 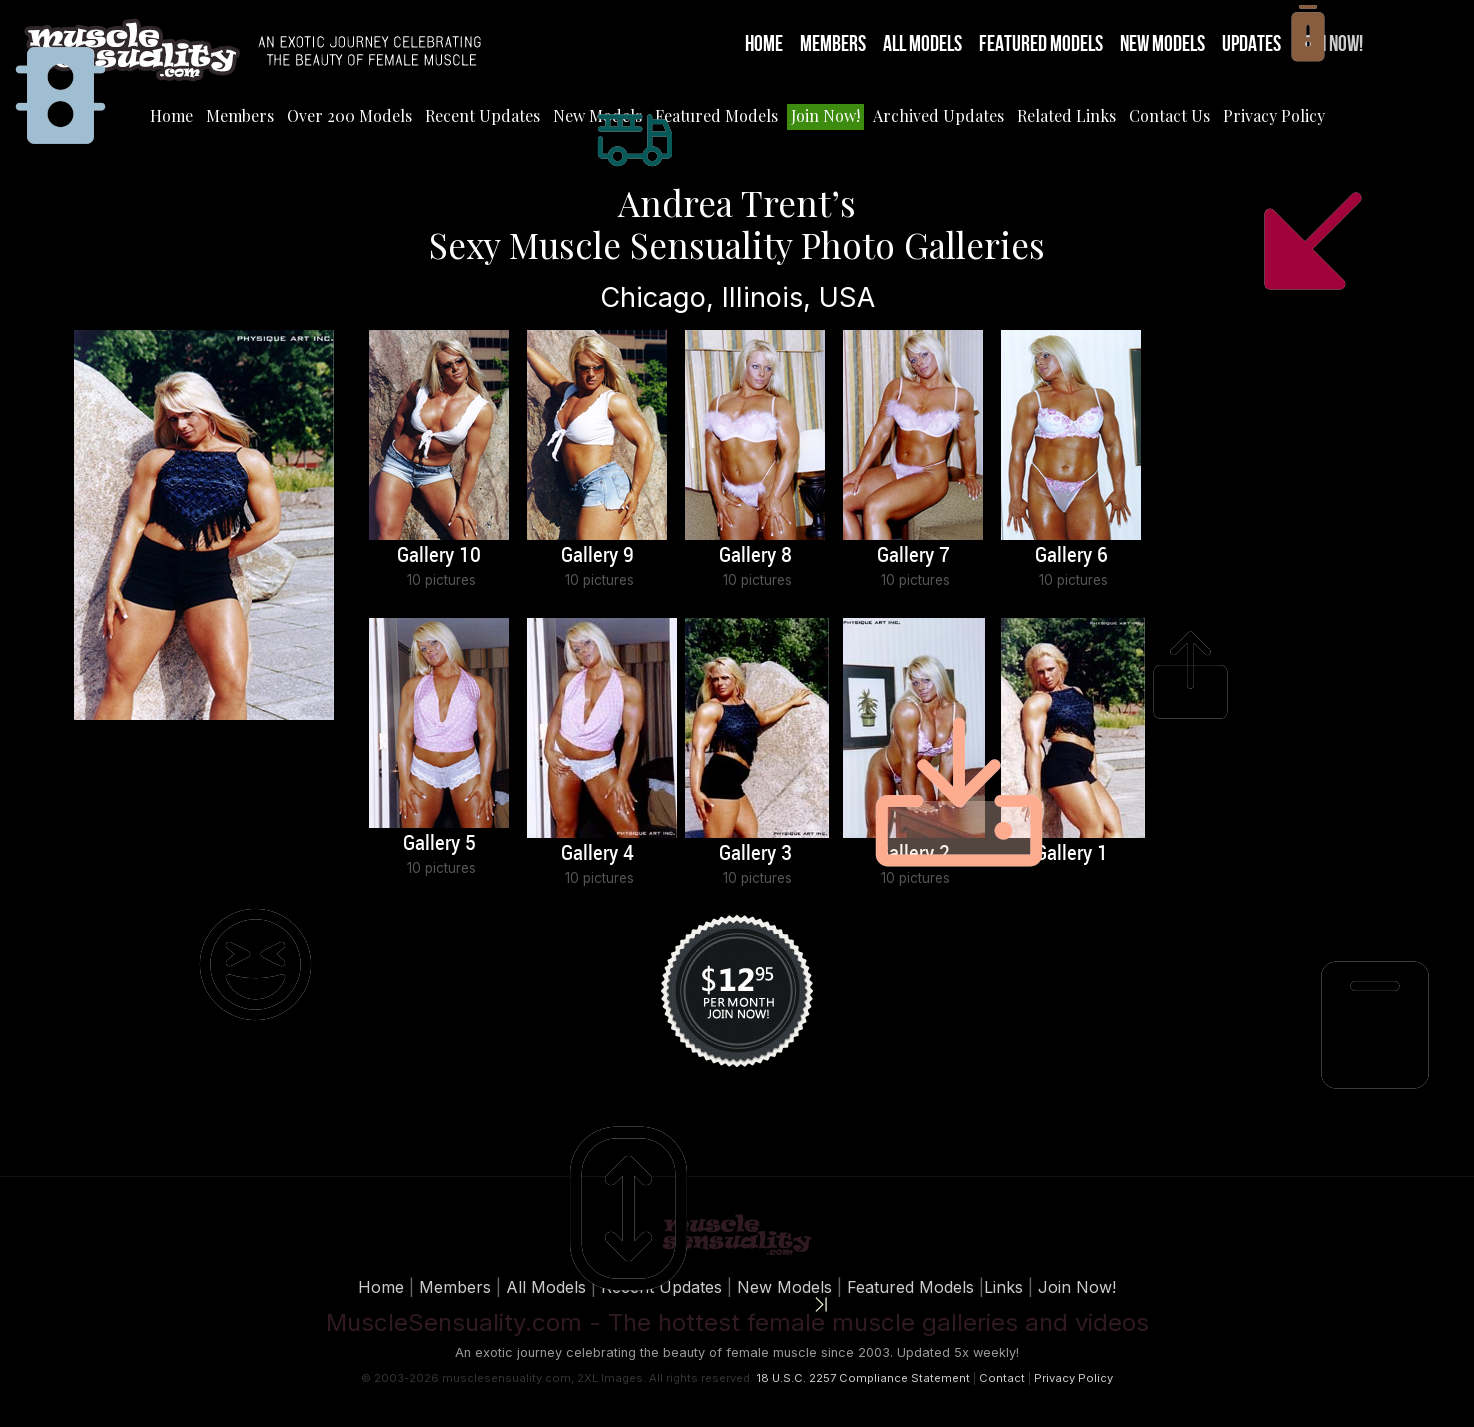 I want to click on indicates low battery warning, so click(x=1308, y=34).